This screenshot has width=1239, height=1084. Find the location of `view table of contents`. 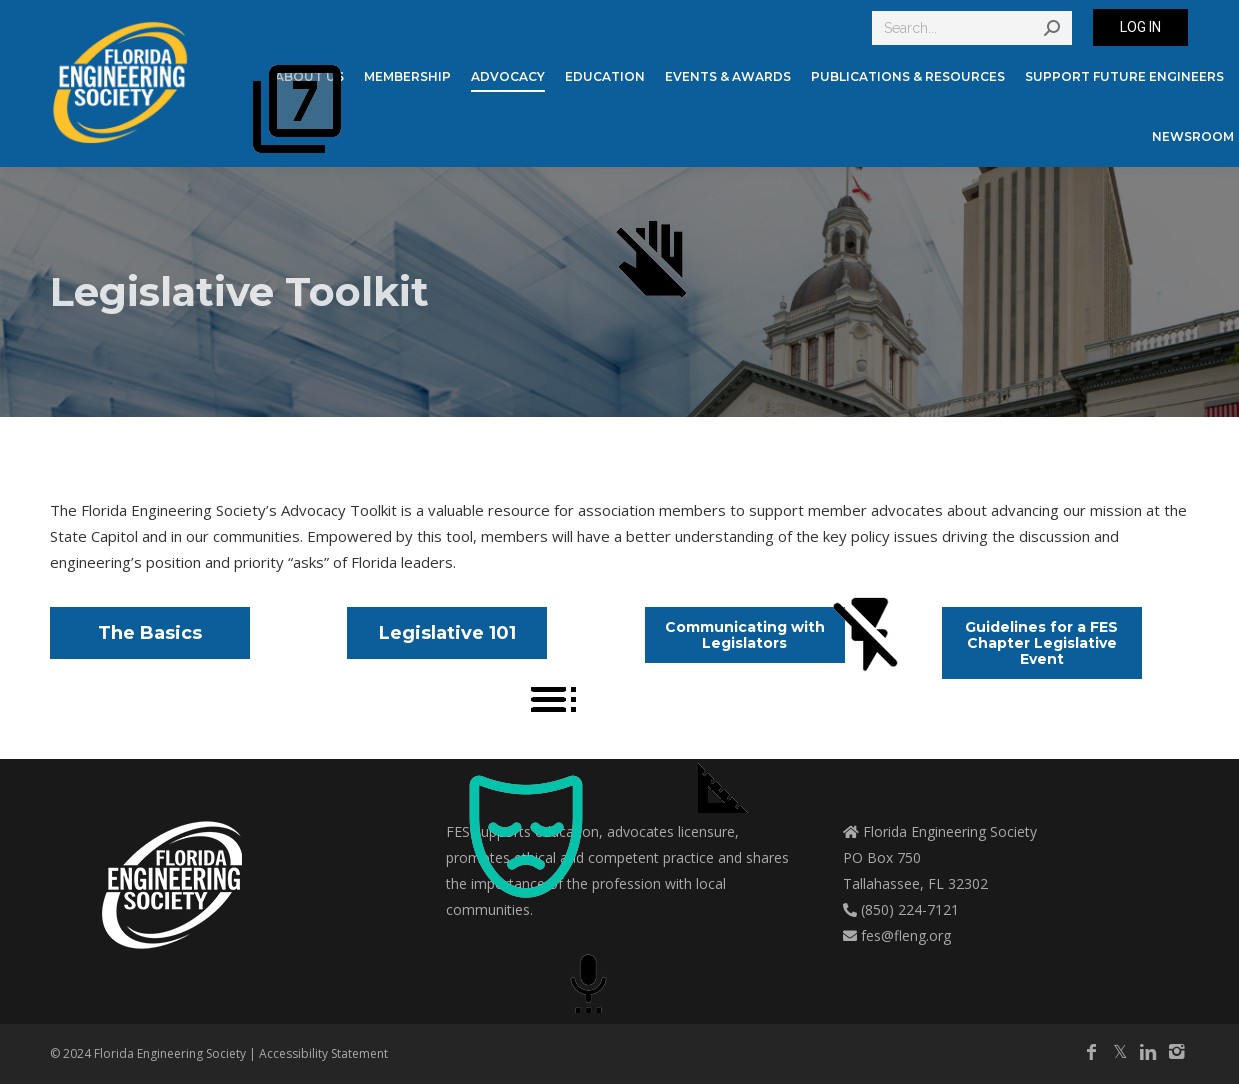

view table of contents is located at coordinates (553, 699).